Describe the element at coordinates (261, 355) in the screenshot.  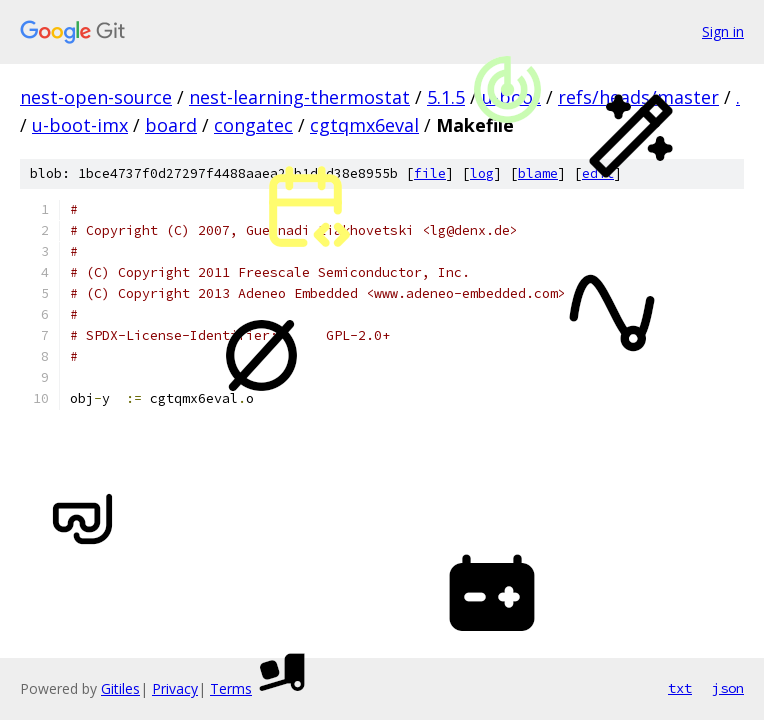
I see `indicates an empty or null value` at that location.